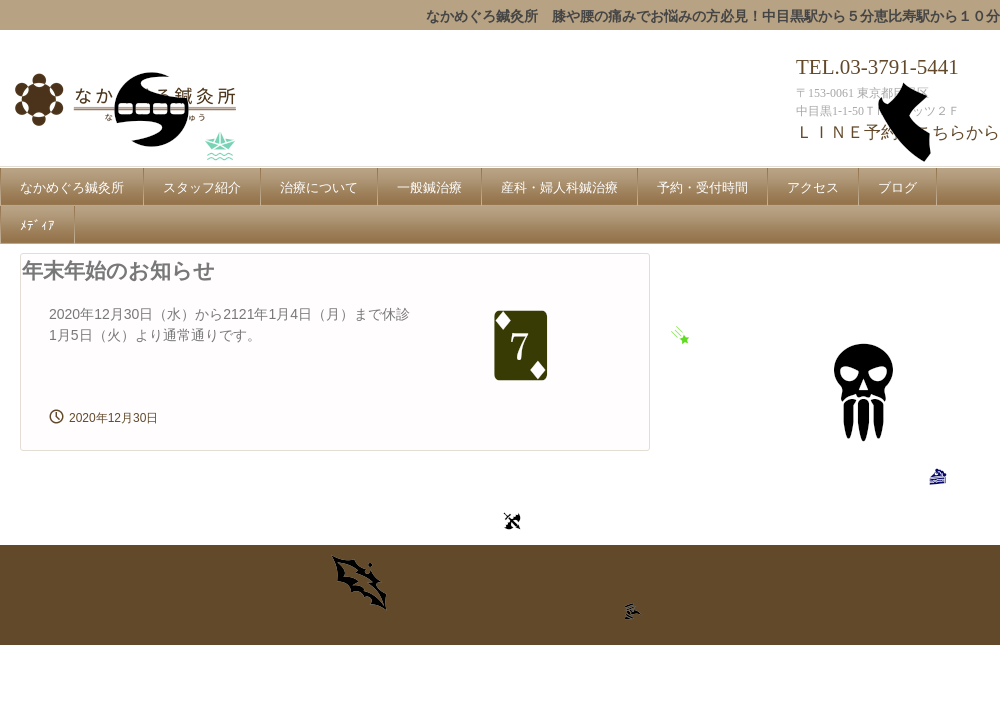 This screenshot has height=720, width=1000. Describe the element at coordinates (358, 582) in the screenshot. I see `indicates damage or injury status in a game` at that location.